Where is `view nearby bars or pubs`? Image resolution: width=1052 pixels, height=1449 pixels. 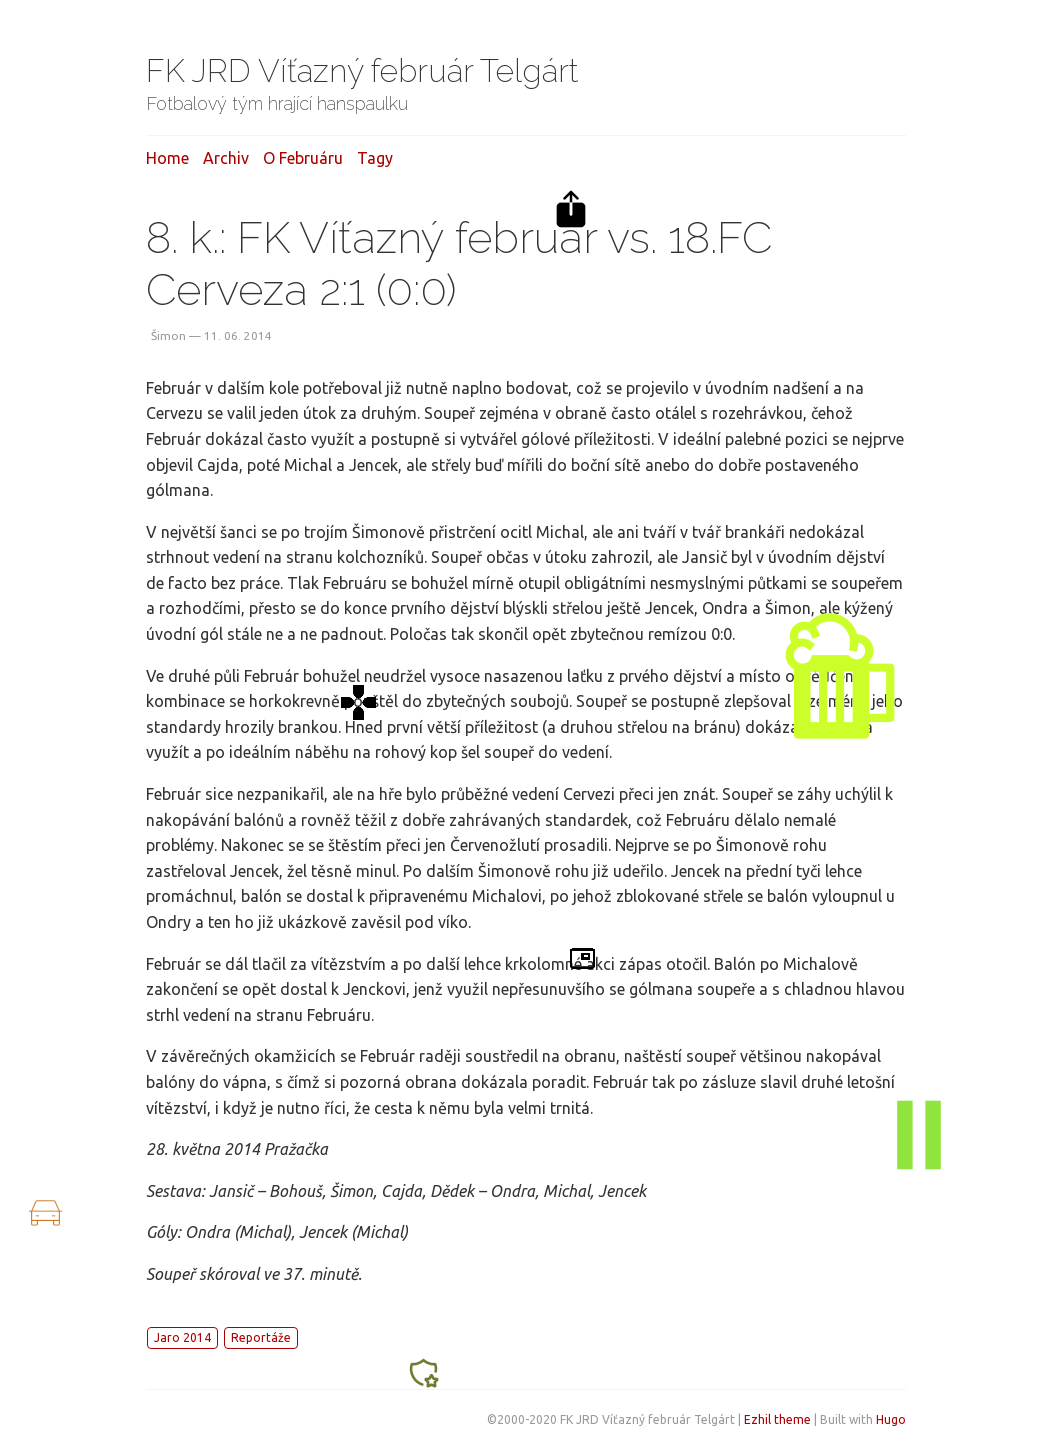 view nearby bars or pubs is located at coordinates (840, 676).